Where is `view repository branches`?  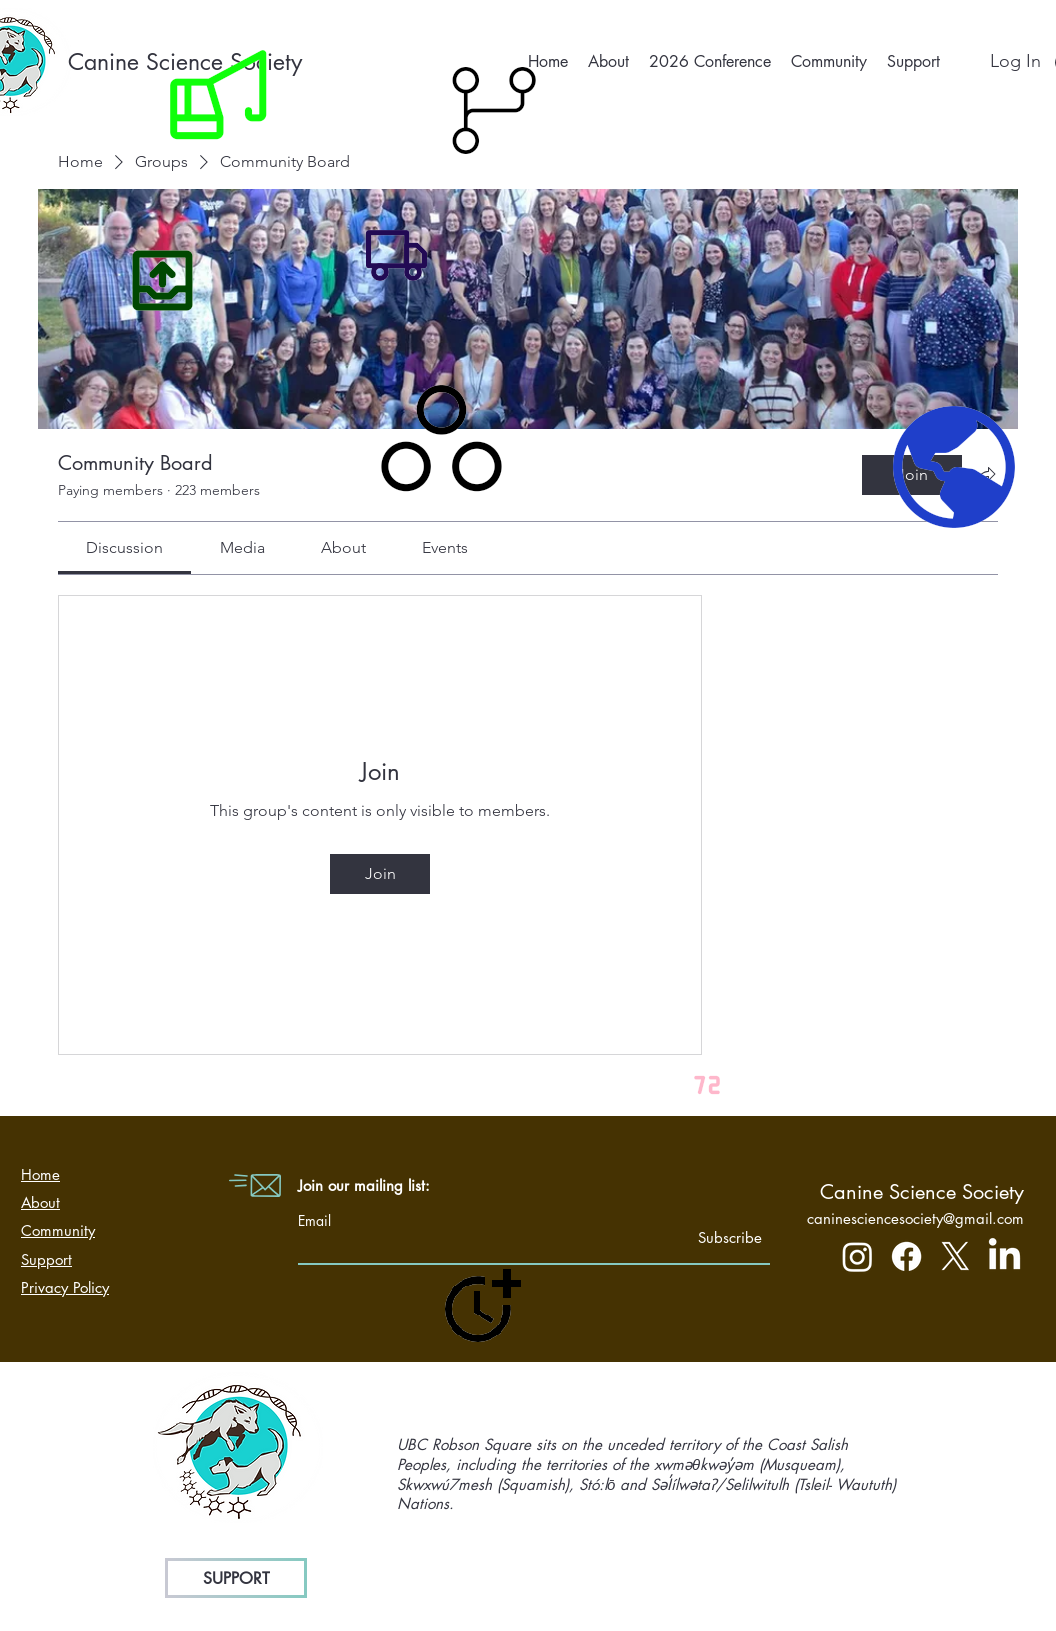
view repository branches is located at coordinates (488, 110).